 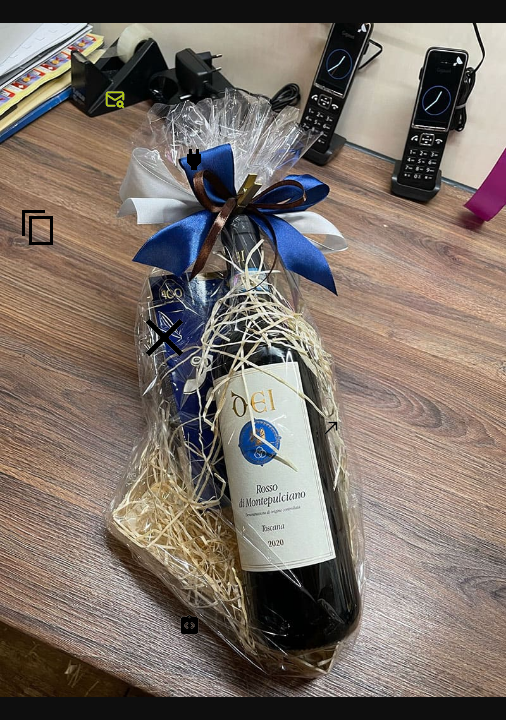 What do you see at coordinates (189, 625) in the screenshot?
I see `view integration code or instructions` at bounding box center [189, 625].